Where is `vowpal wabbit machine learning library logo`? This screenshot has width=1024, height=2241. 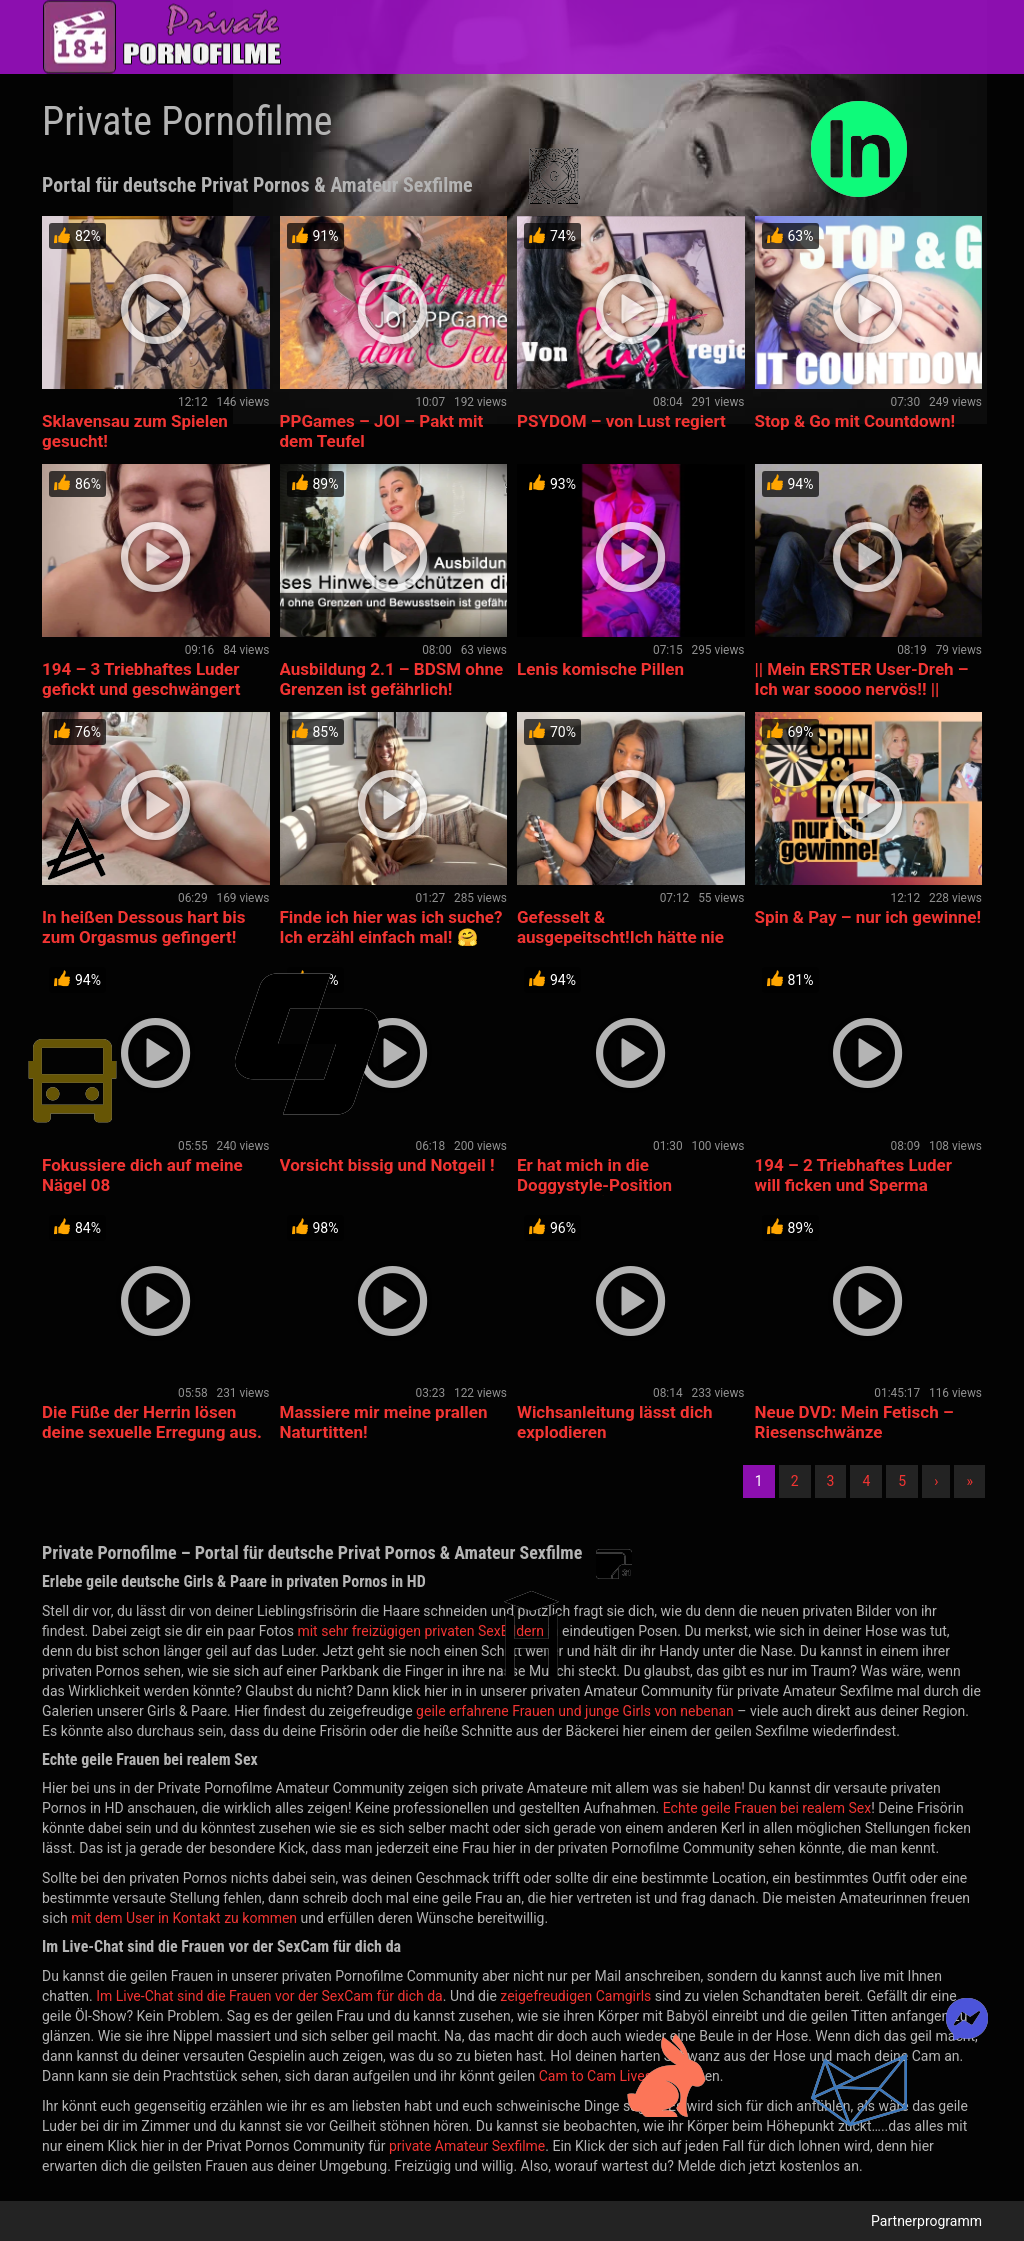
vowpal wabbit machine learning library logo is located at coordinates (666, 2075).